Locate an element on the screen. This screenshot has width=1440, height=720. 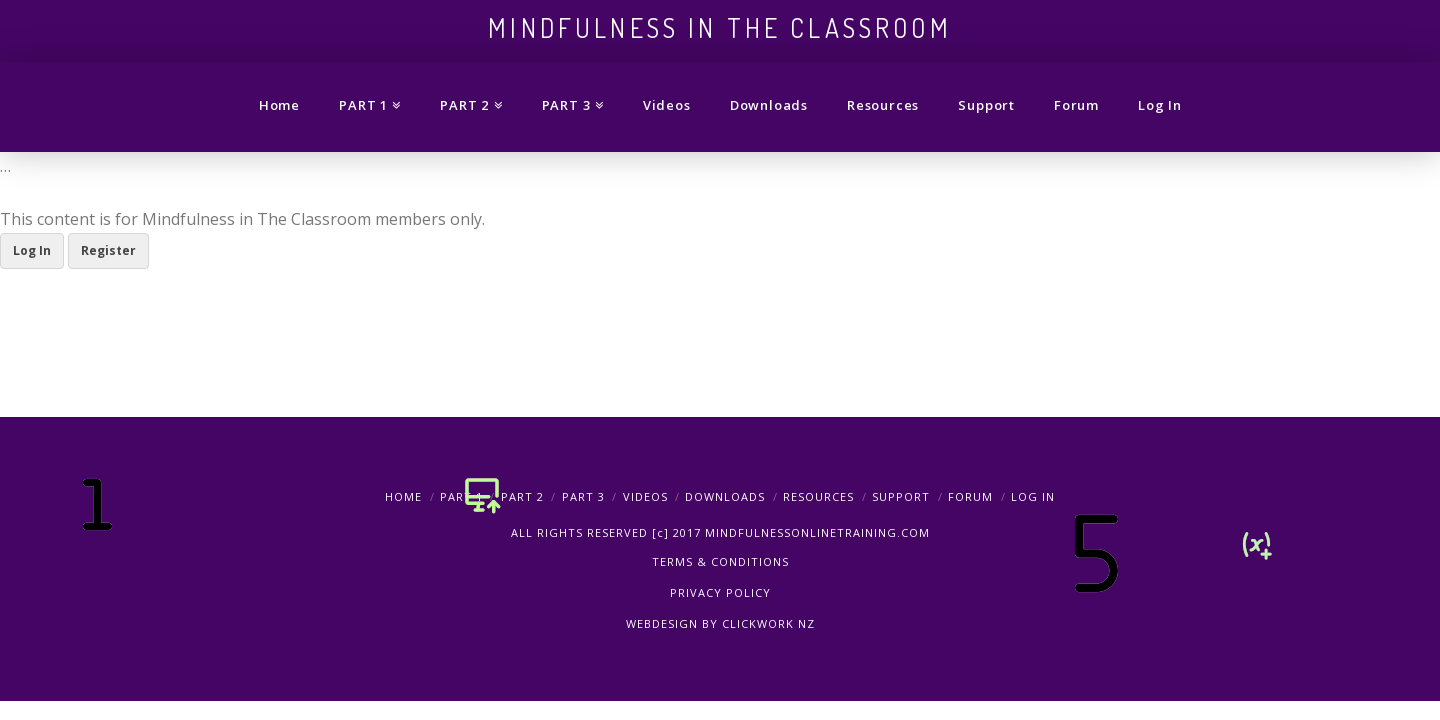
add a new variable is located at coordinates (1256, 544).